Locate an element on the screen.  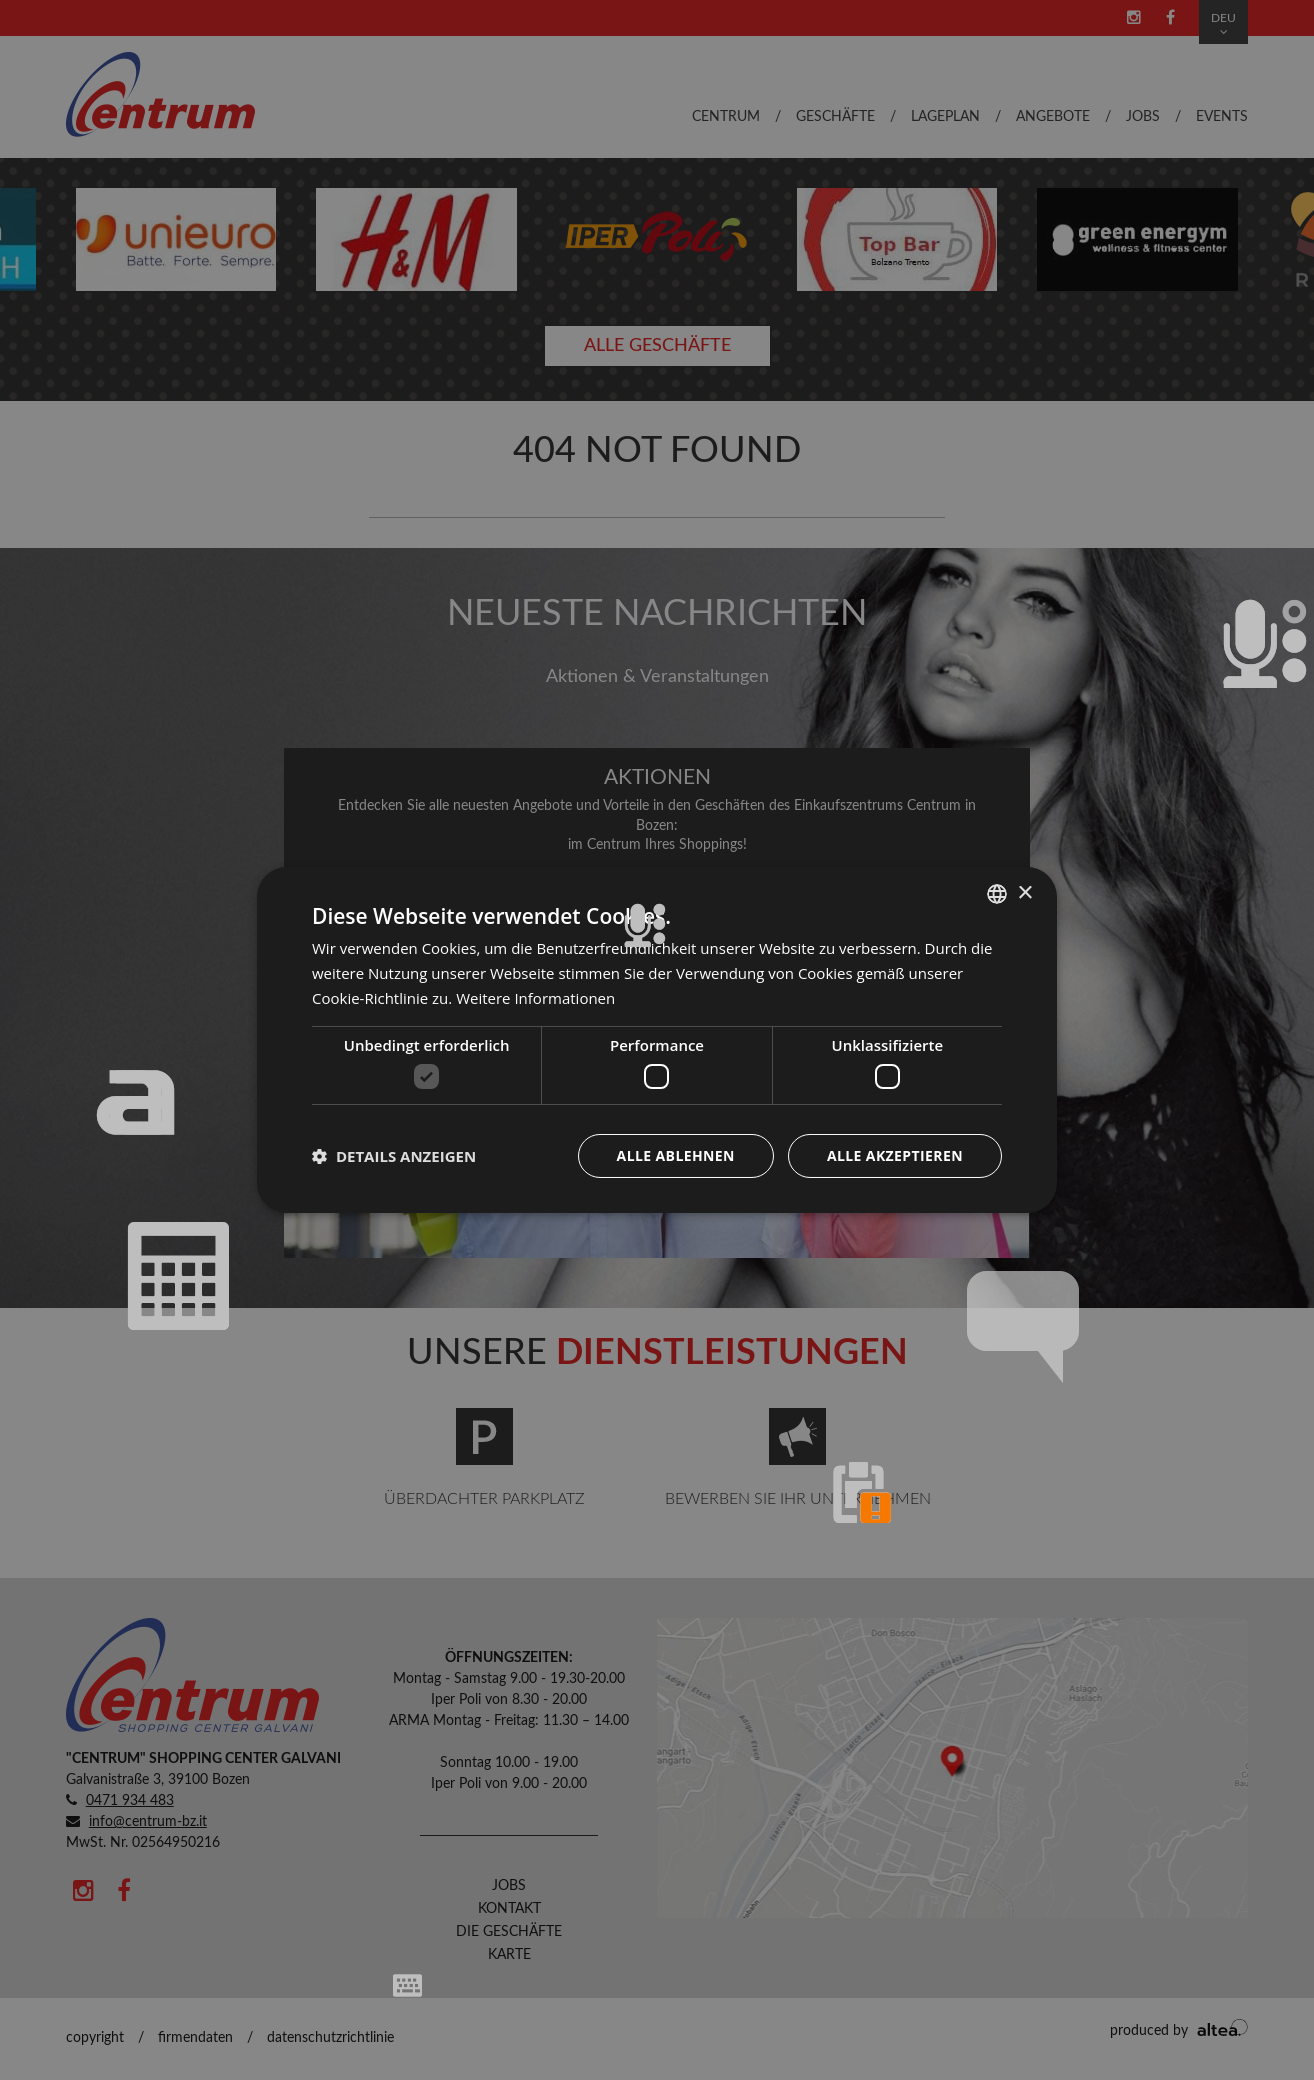
indicates user is available to chat is located at coordinates (1023, 1327).